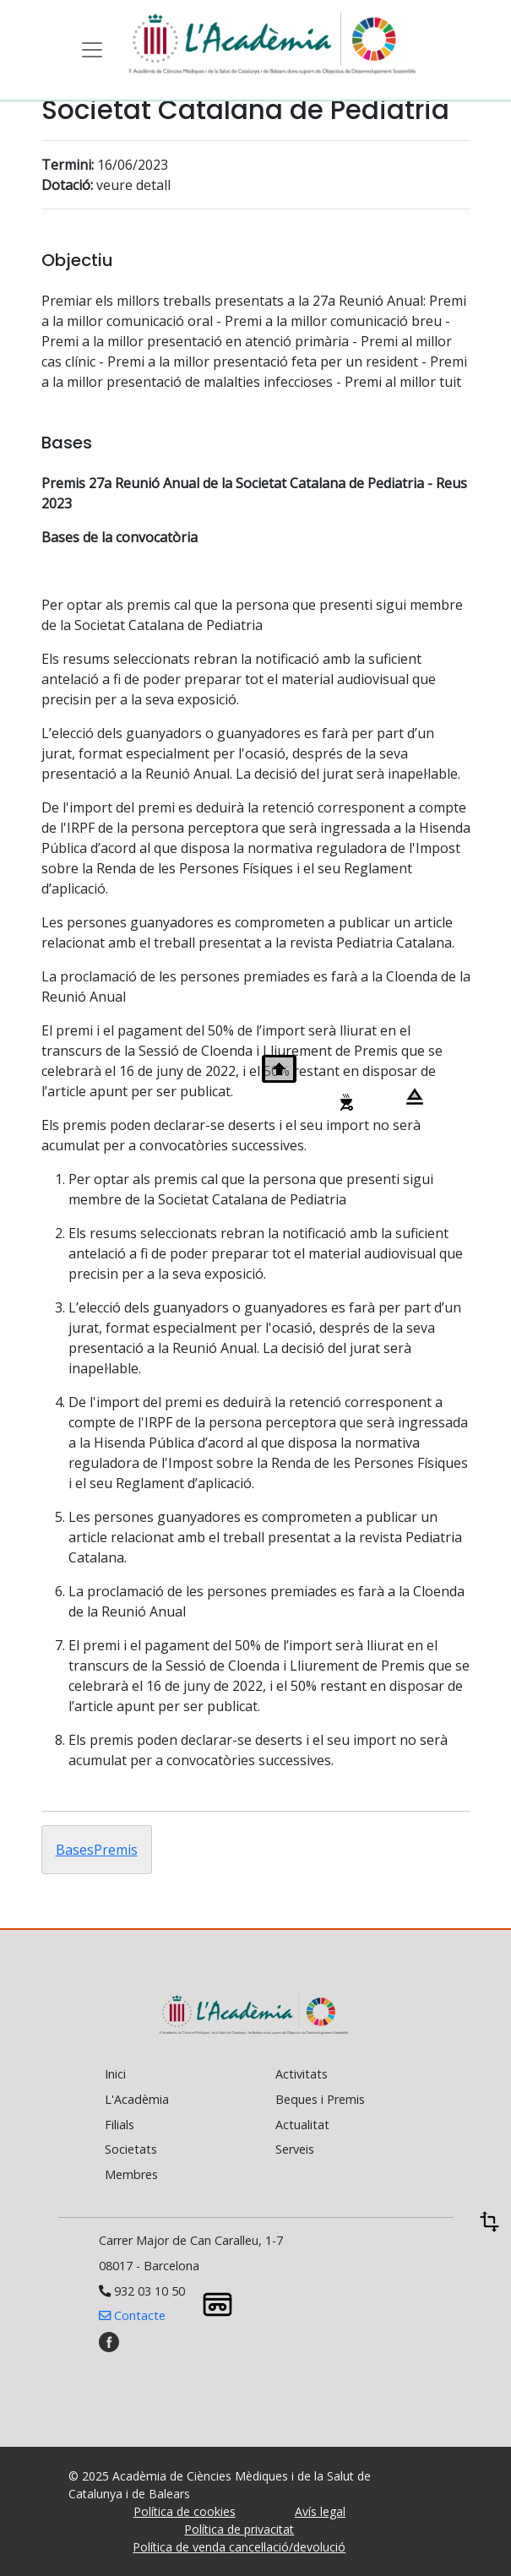 Image resolution: width=511 pixels, height=2576 pixels. I want to click on transform or resize an image, so click(489, 2221).